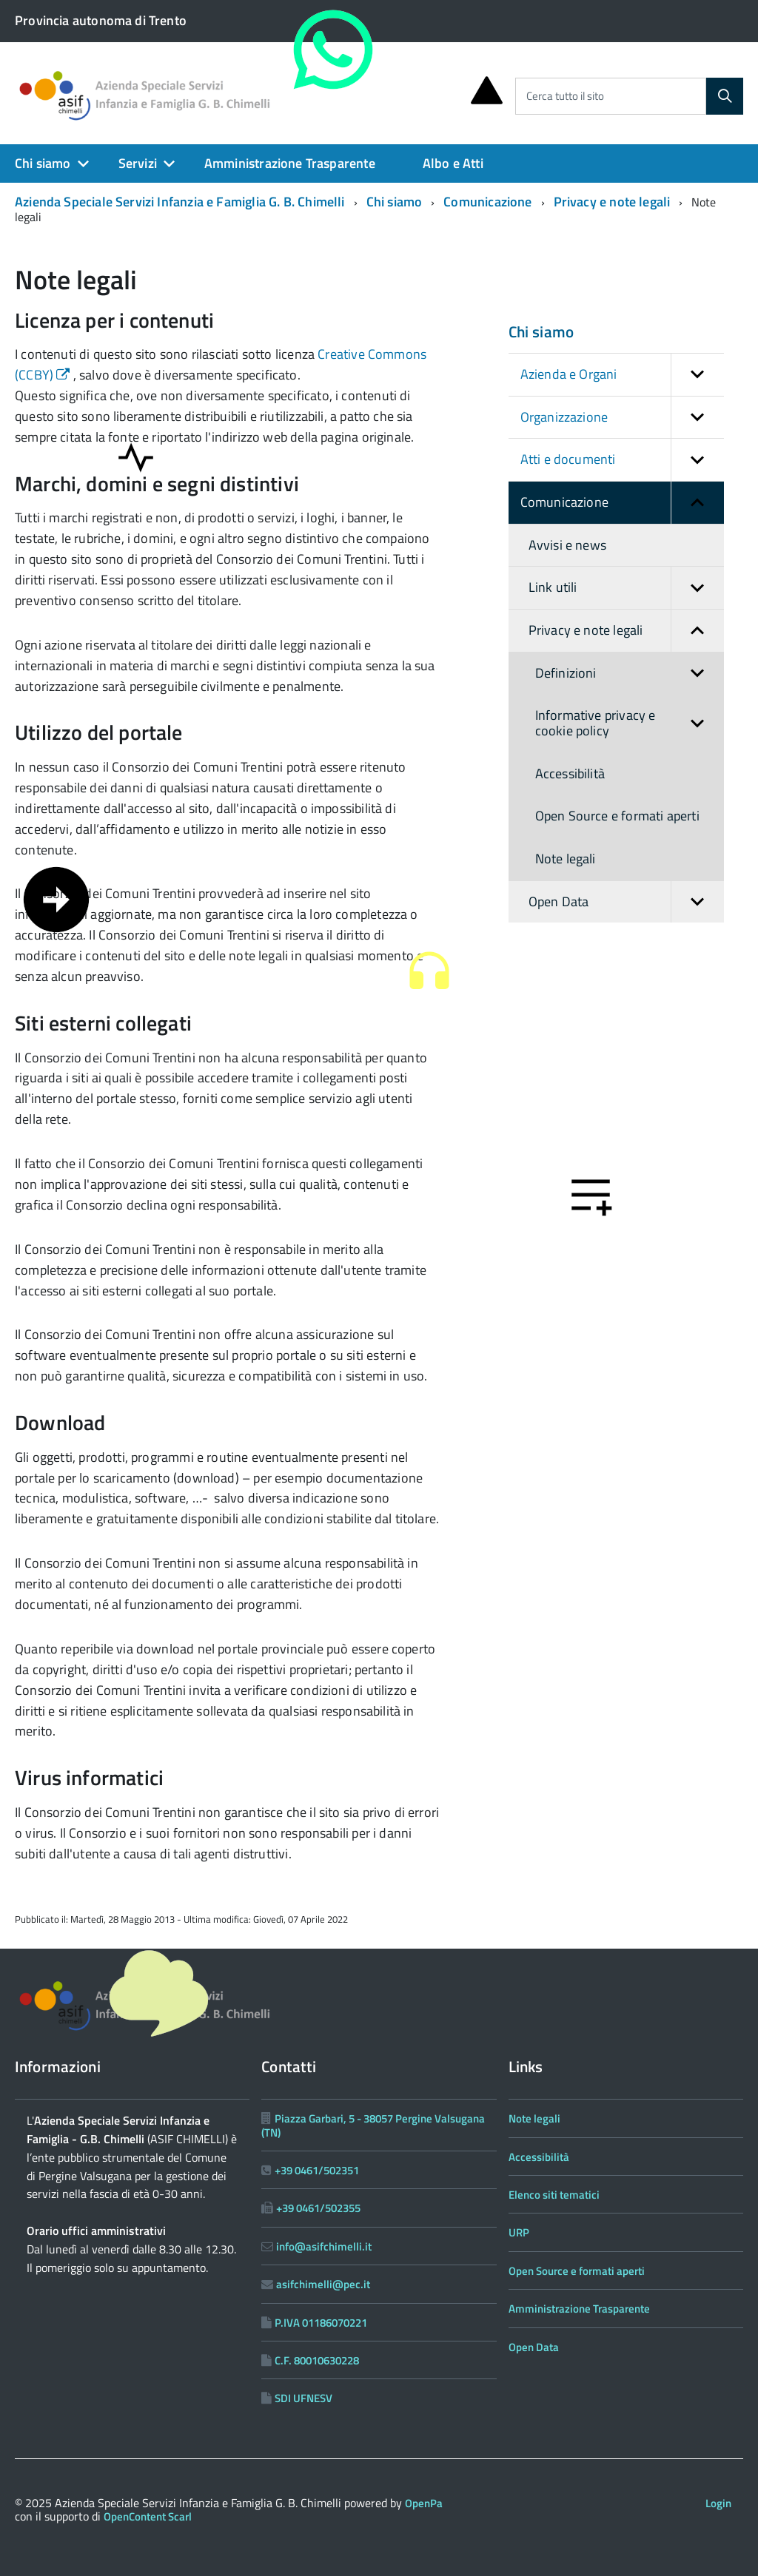  I want to click on view health or heart rate data, so click(135, 457).